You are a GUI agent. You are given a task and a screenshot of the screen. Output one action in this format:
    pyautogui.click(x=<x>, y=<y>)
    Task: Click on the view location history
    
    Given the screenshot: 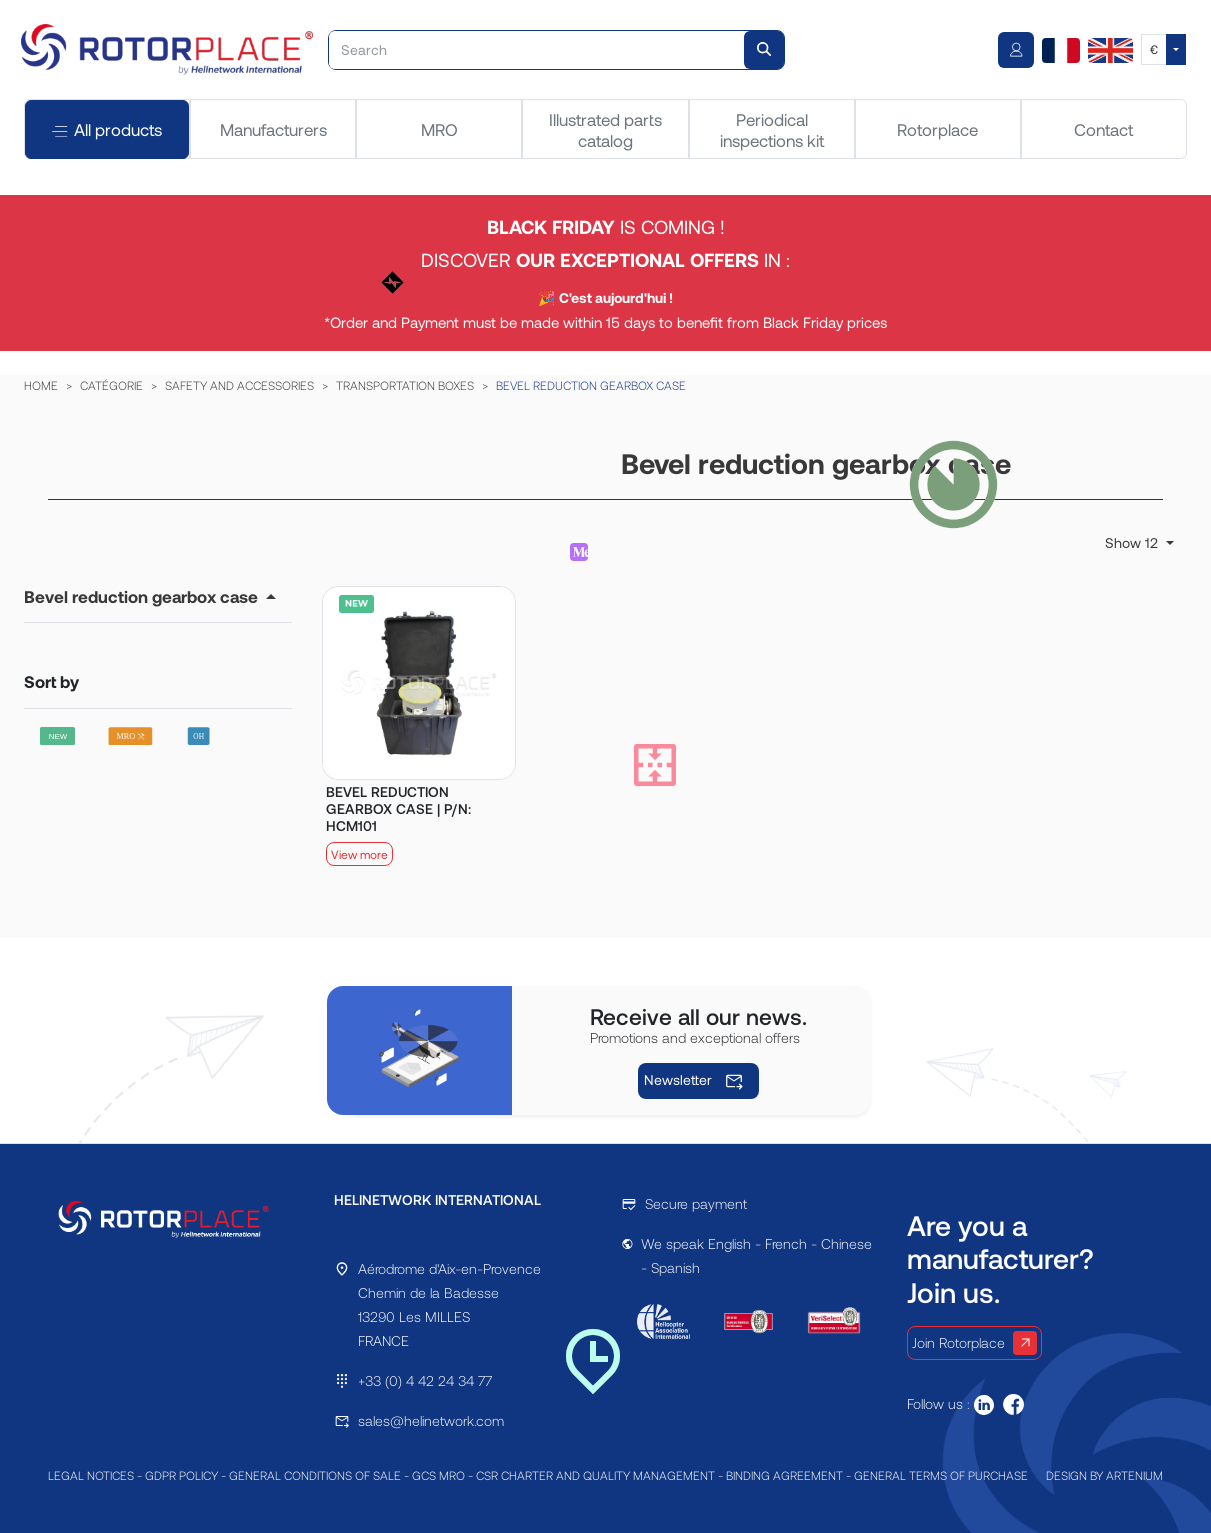 What is the action you would take?
    pyautogui.click(x=593, y=1359)
    